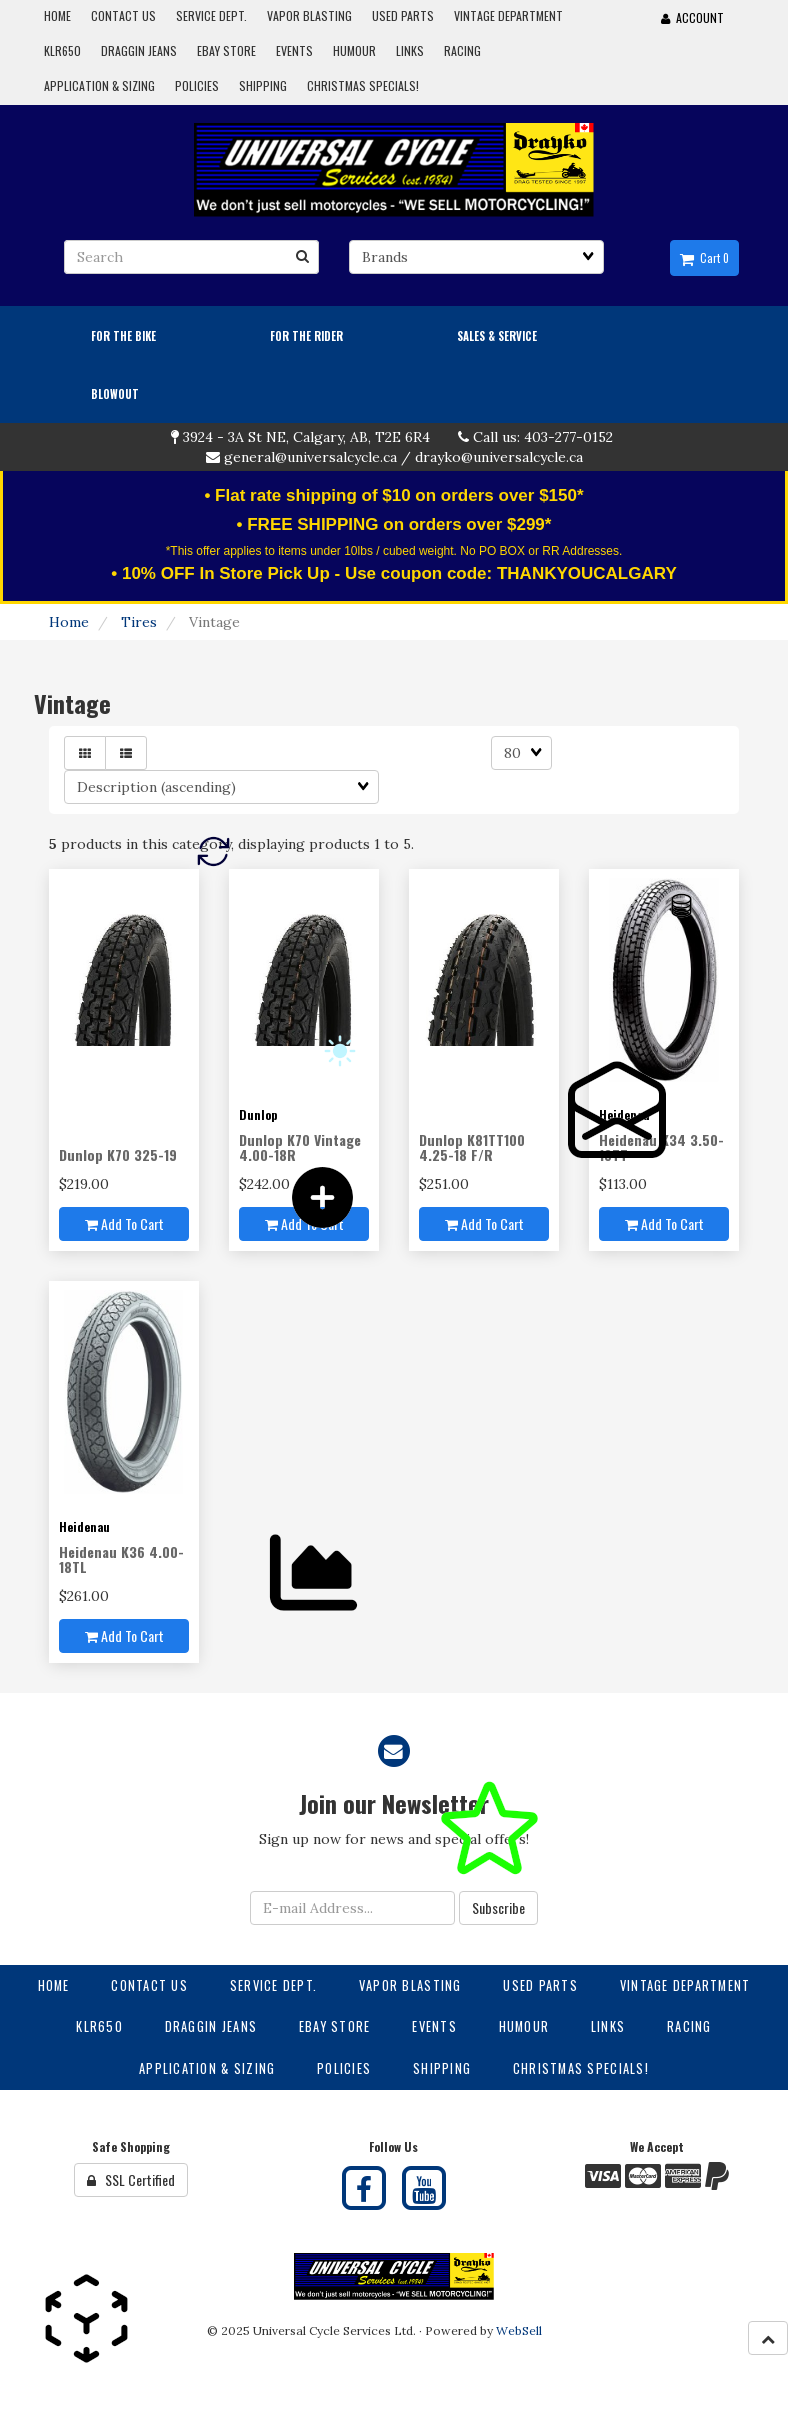  I want to click on view area chart analytics, so click(313, 1572).